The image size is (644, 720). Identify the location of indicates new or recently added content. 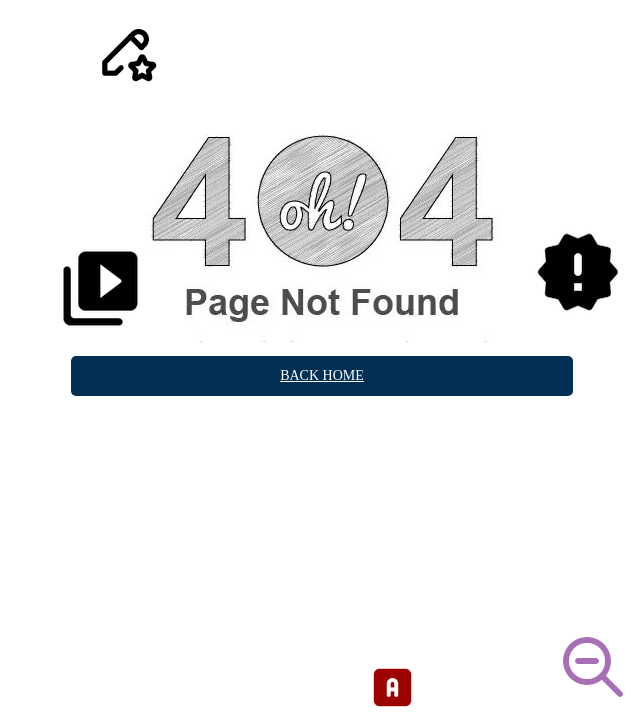
(578, 272).